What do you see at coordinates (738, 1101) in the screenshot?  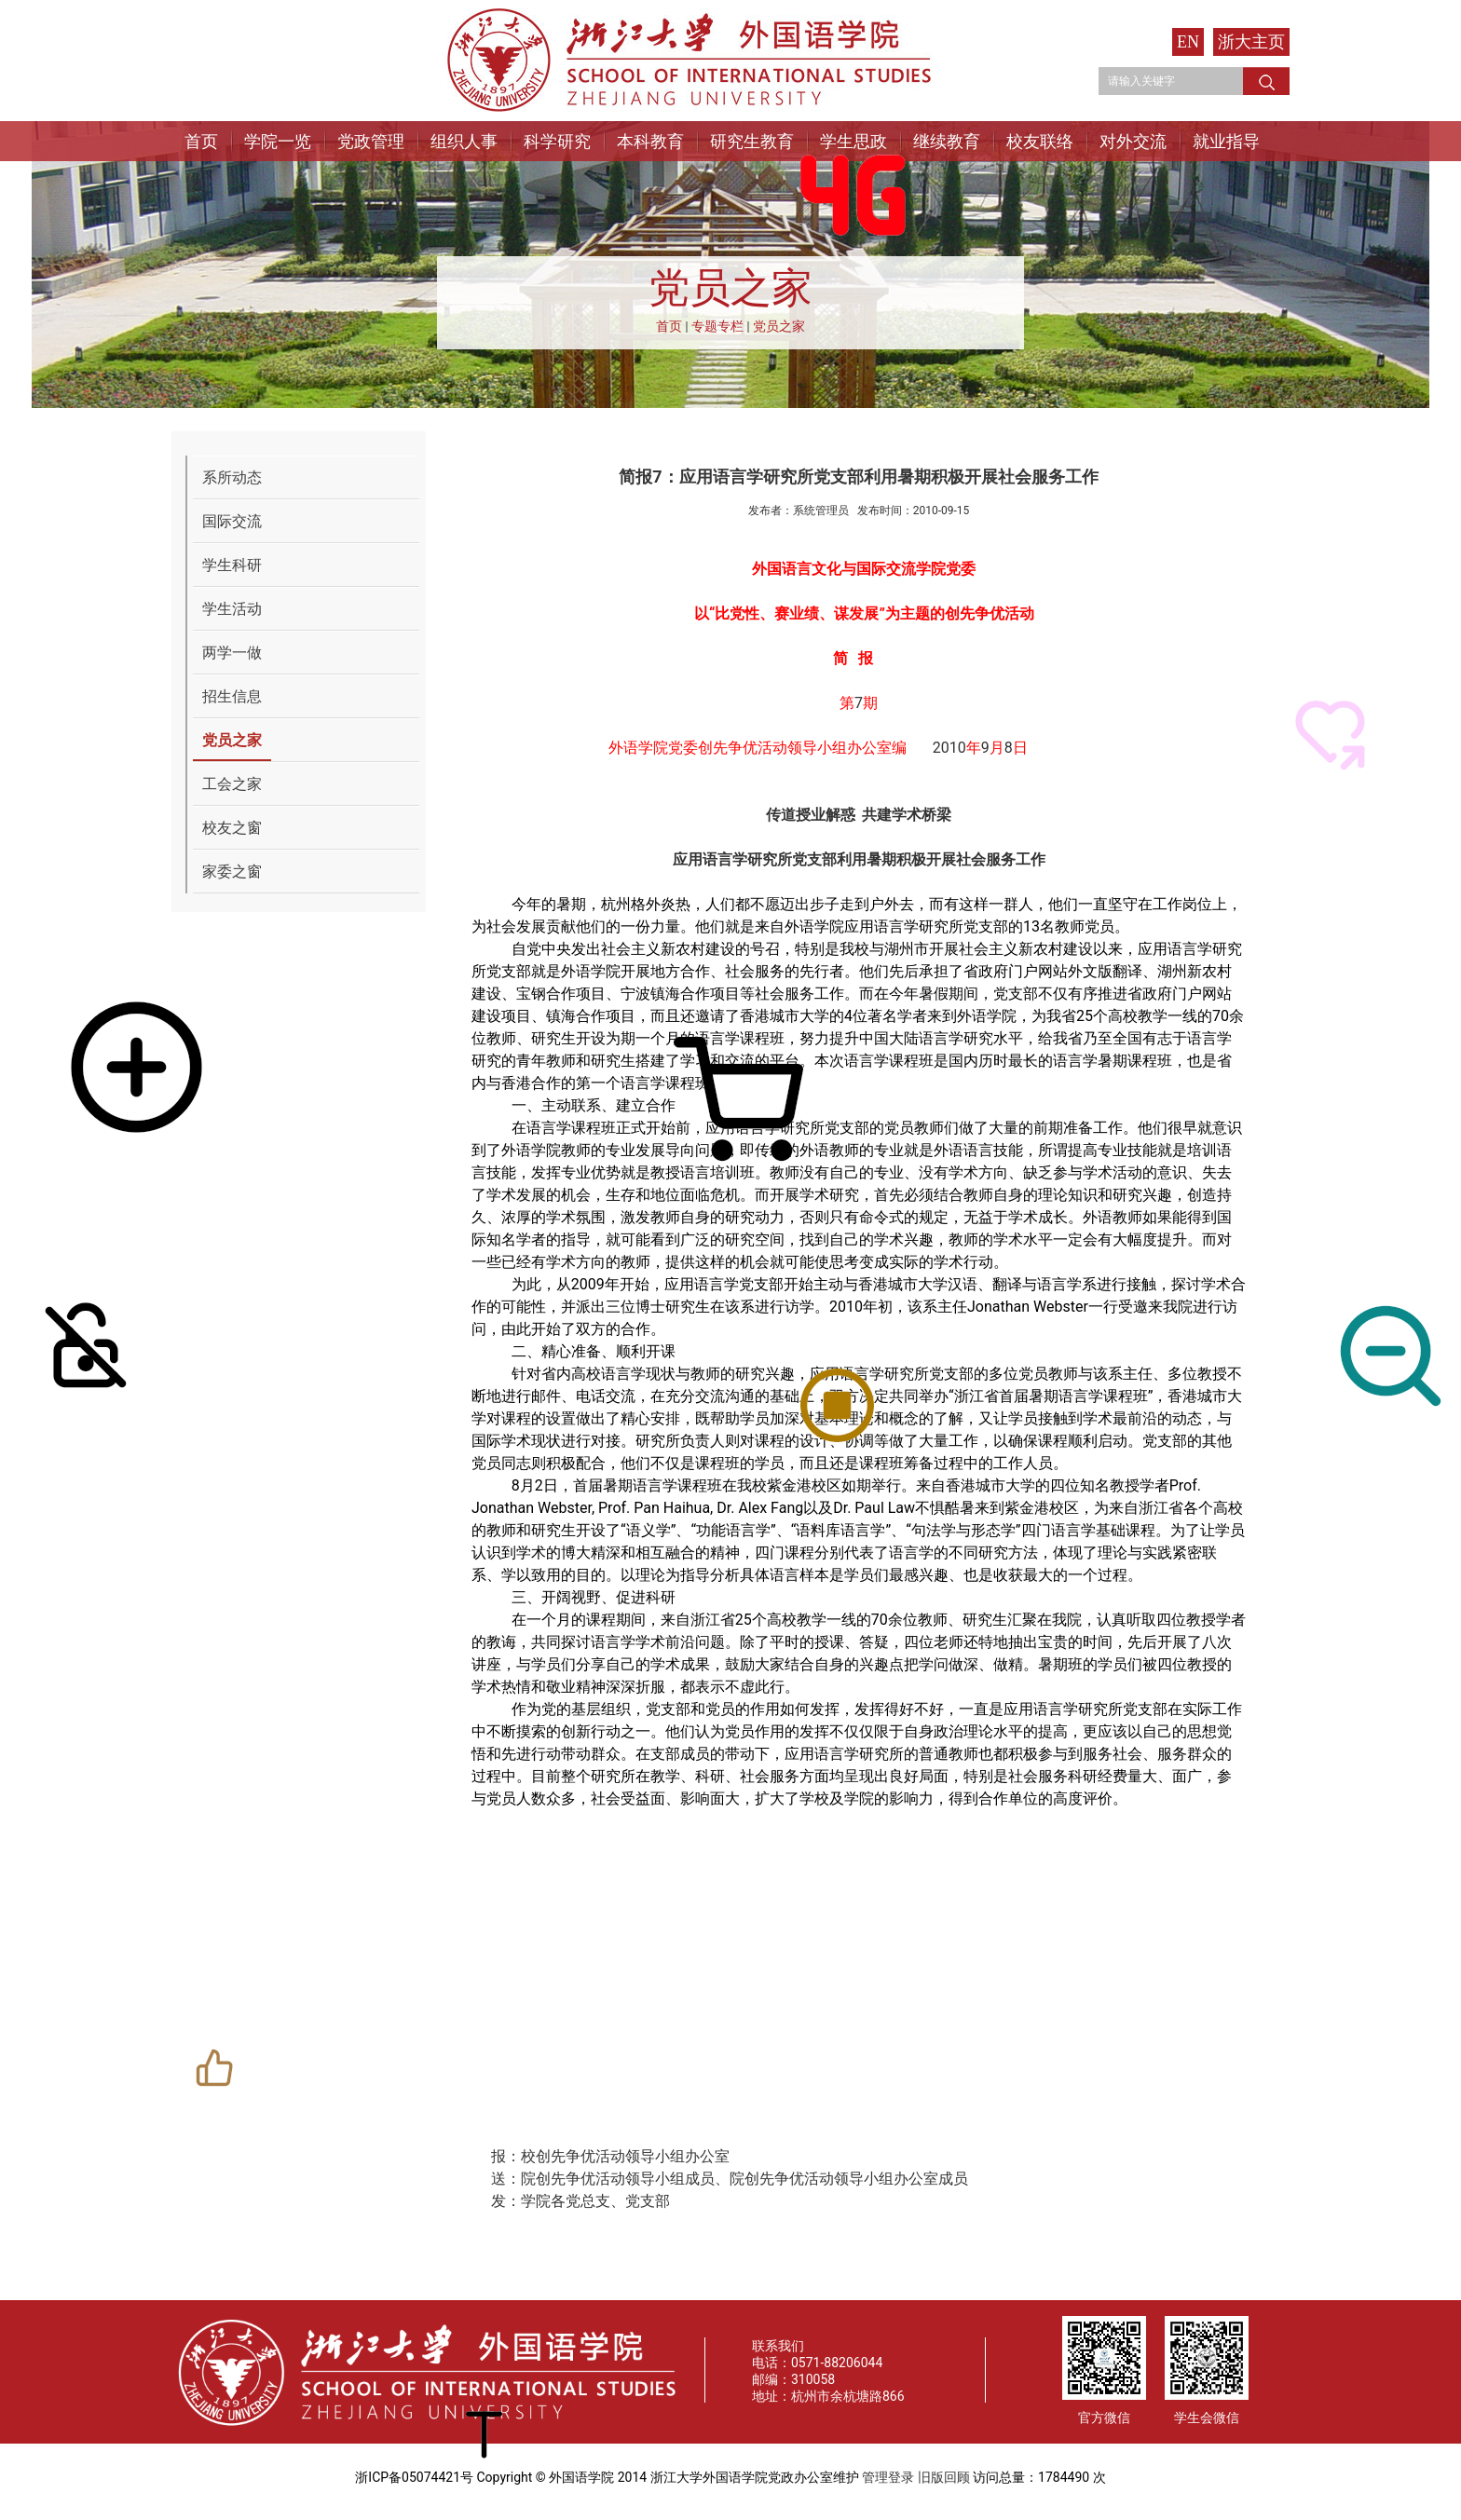 I see `view your shopping cart` at bounding box center [738, 1101].